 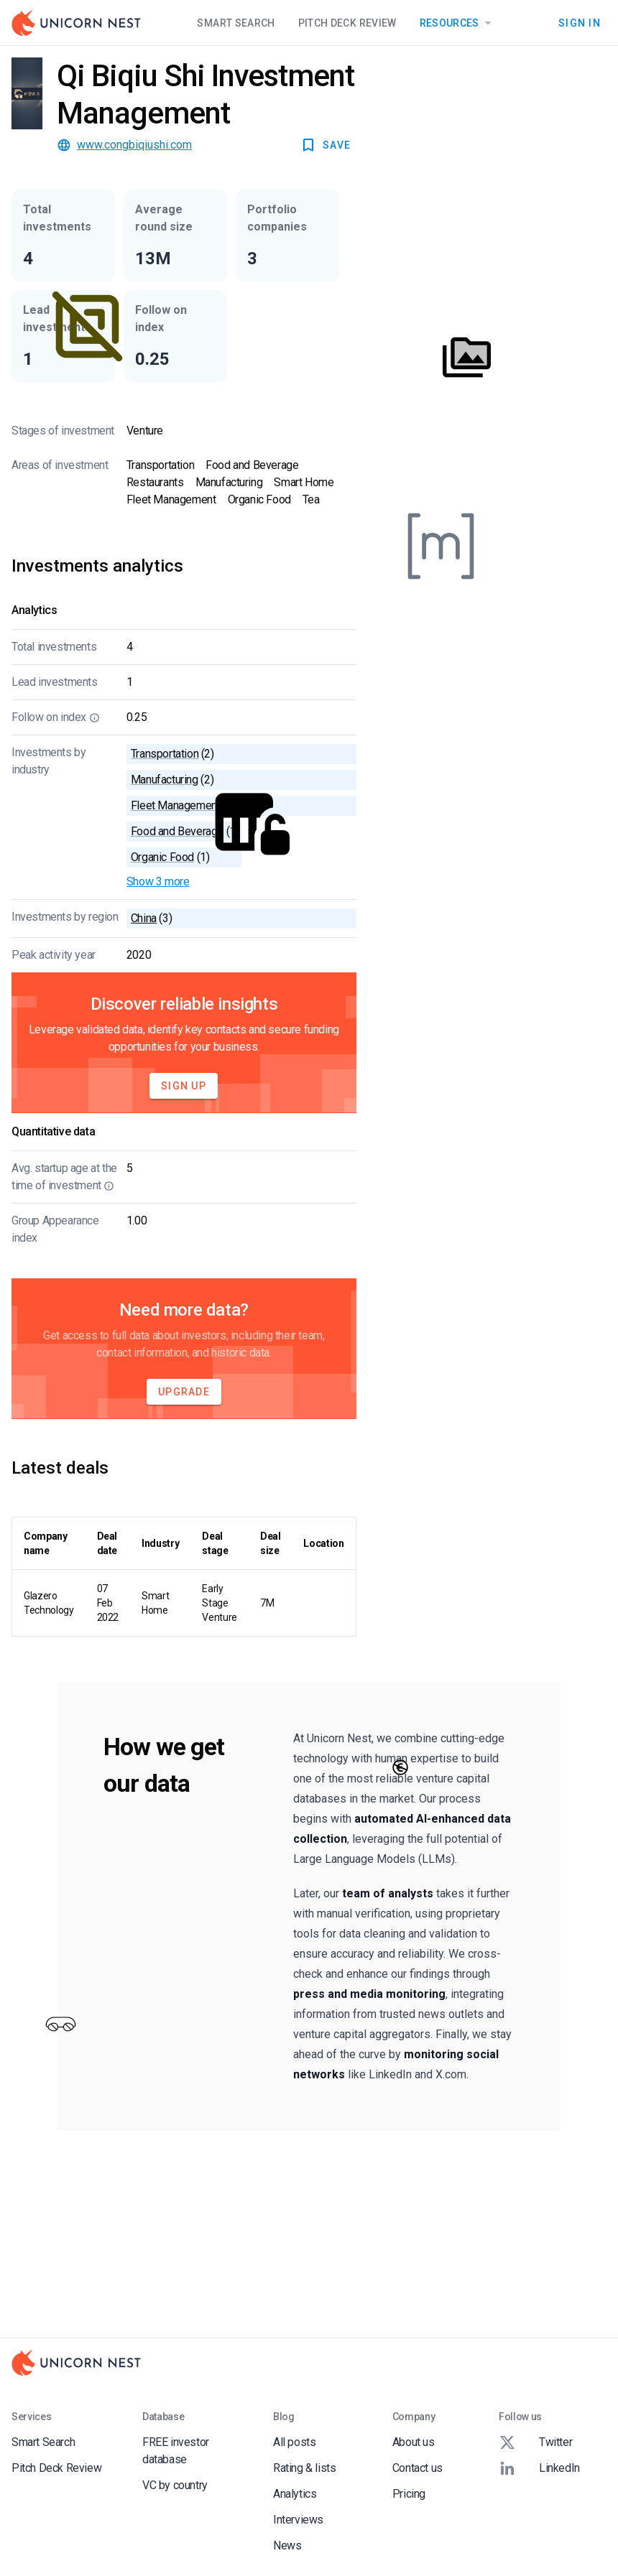 I want to click on connect to matrix decentralized chat network, so click(x=441, y=546).